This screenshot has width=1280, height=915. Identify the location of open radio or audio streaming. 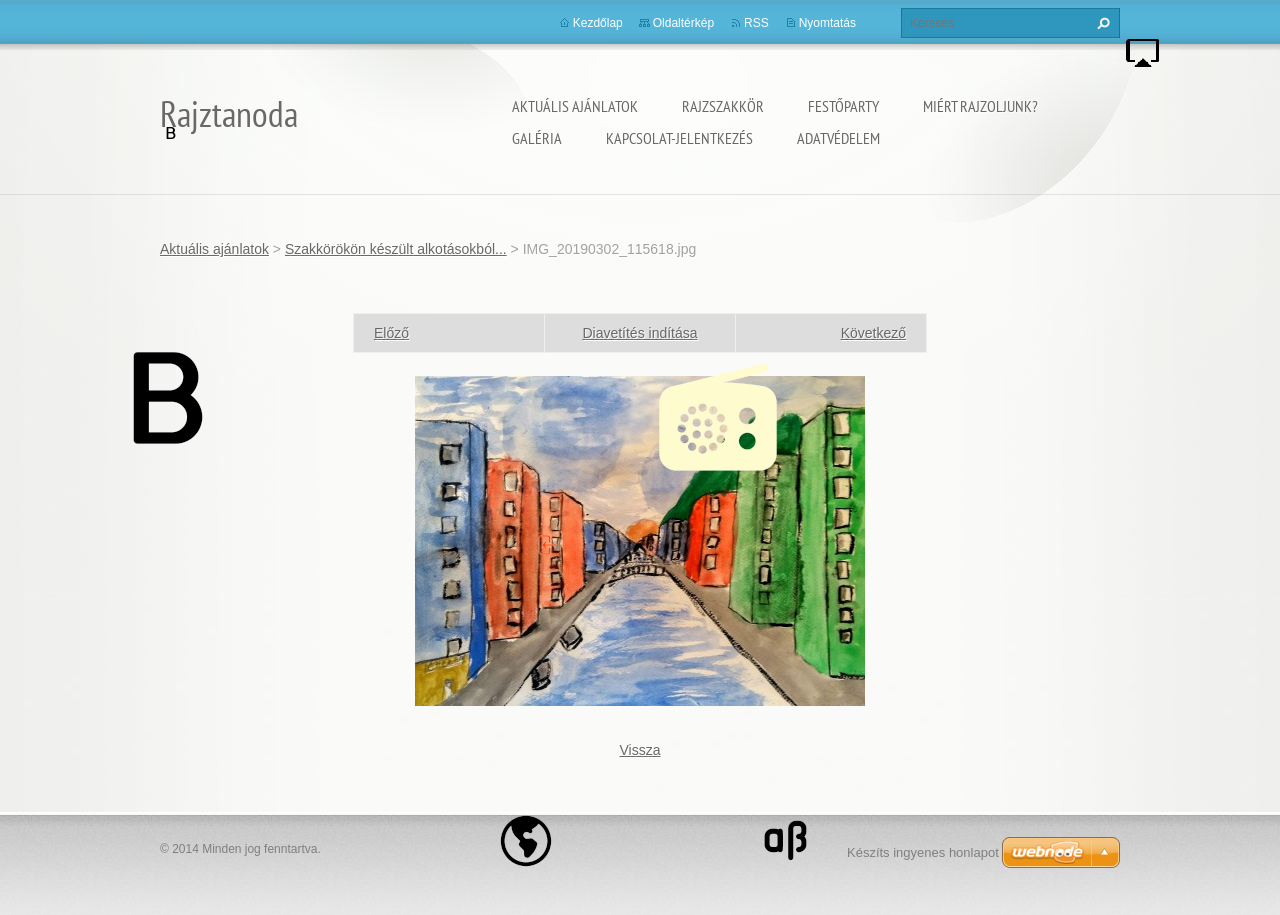
(718, 416).